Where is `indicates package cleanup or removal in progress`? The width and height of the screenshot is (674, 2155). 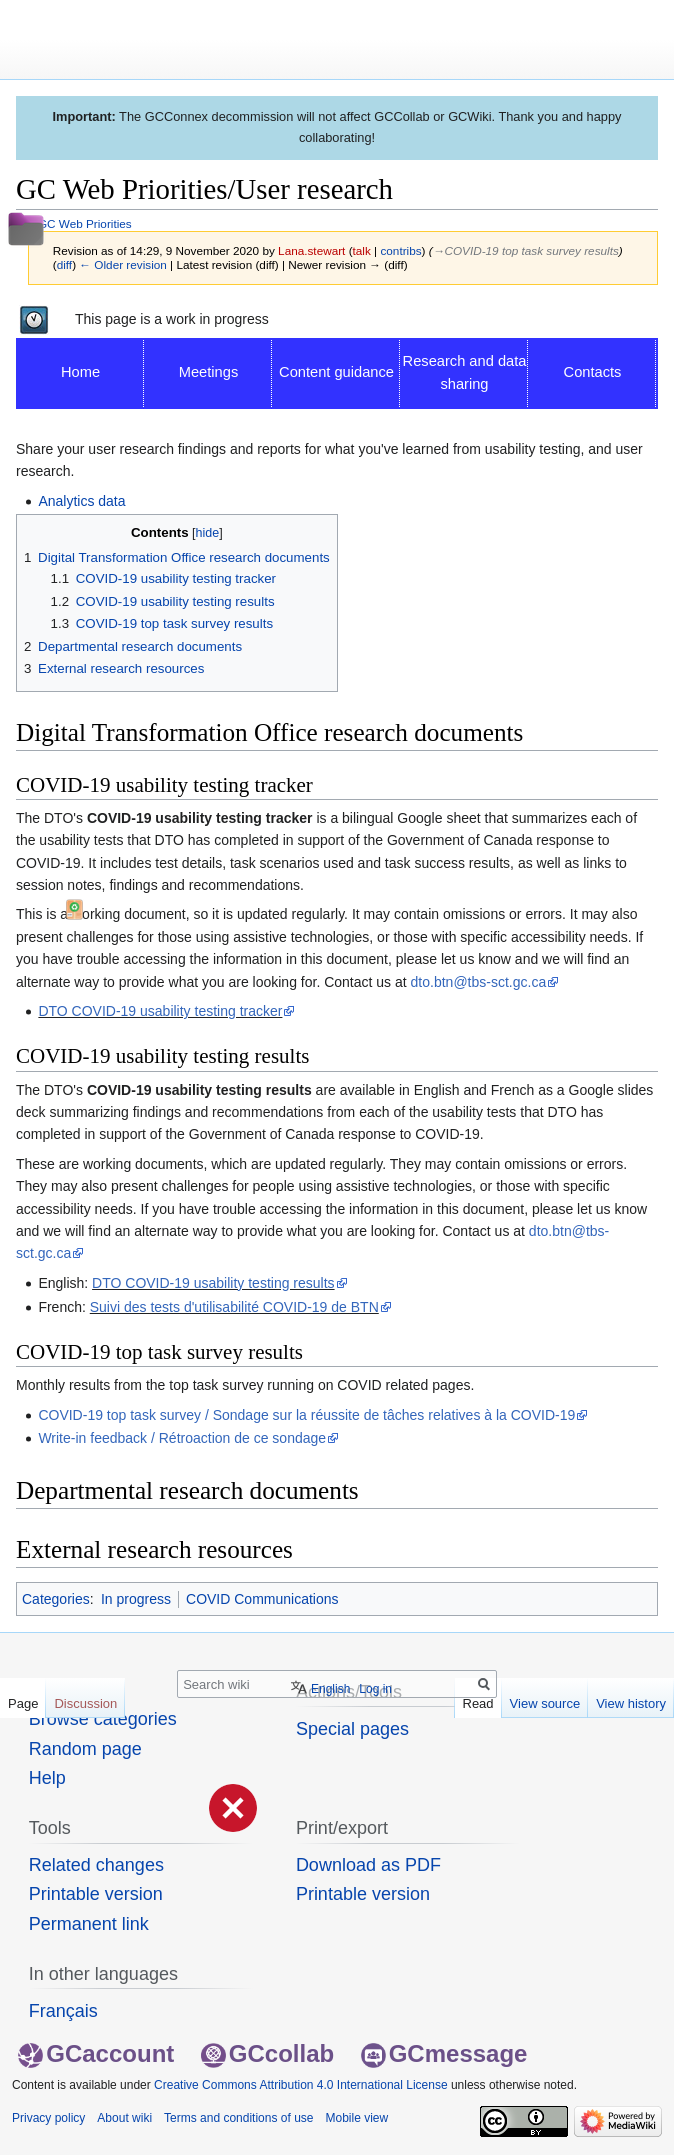
indicates package cleanup or removal in progress is located at coordinates (74, 909).